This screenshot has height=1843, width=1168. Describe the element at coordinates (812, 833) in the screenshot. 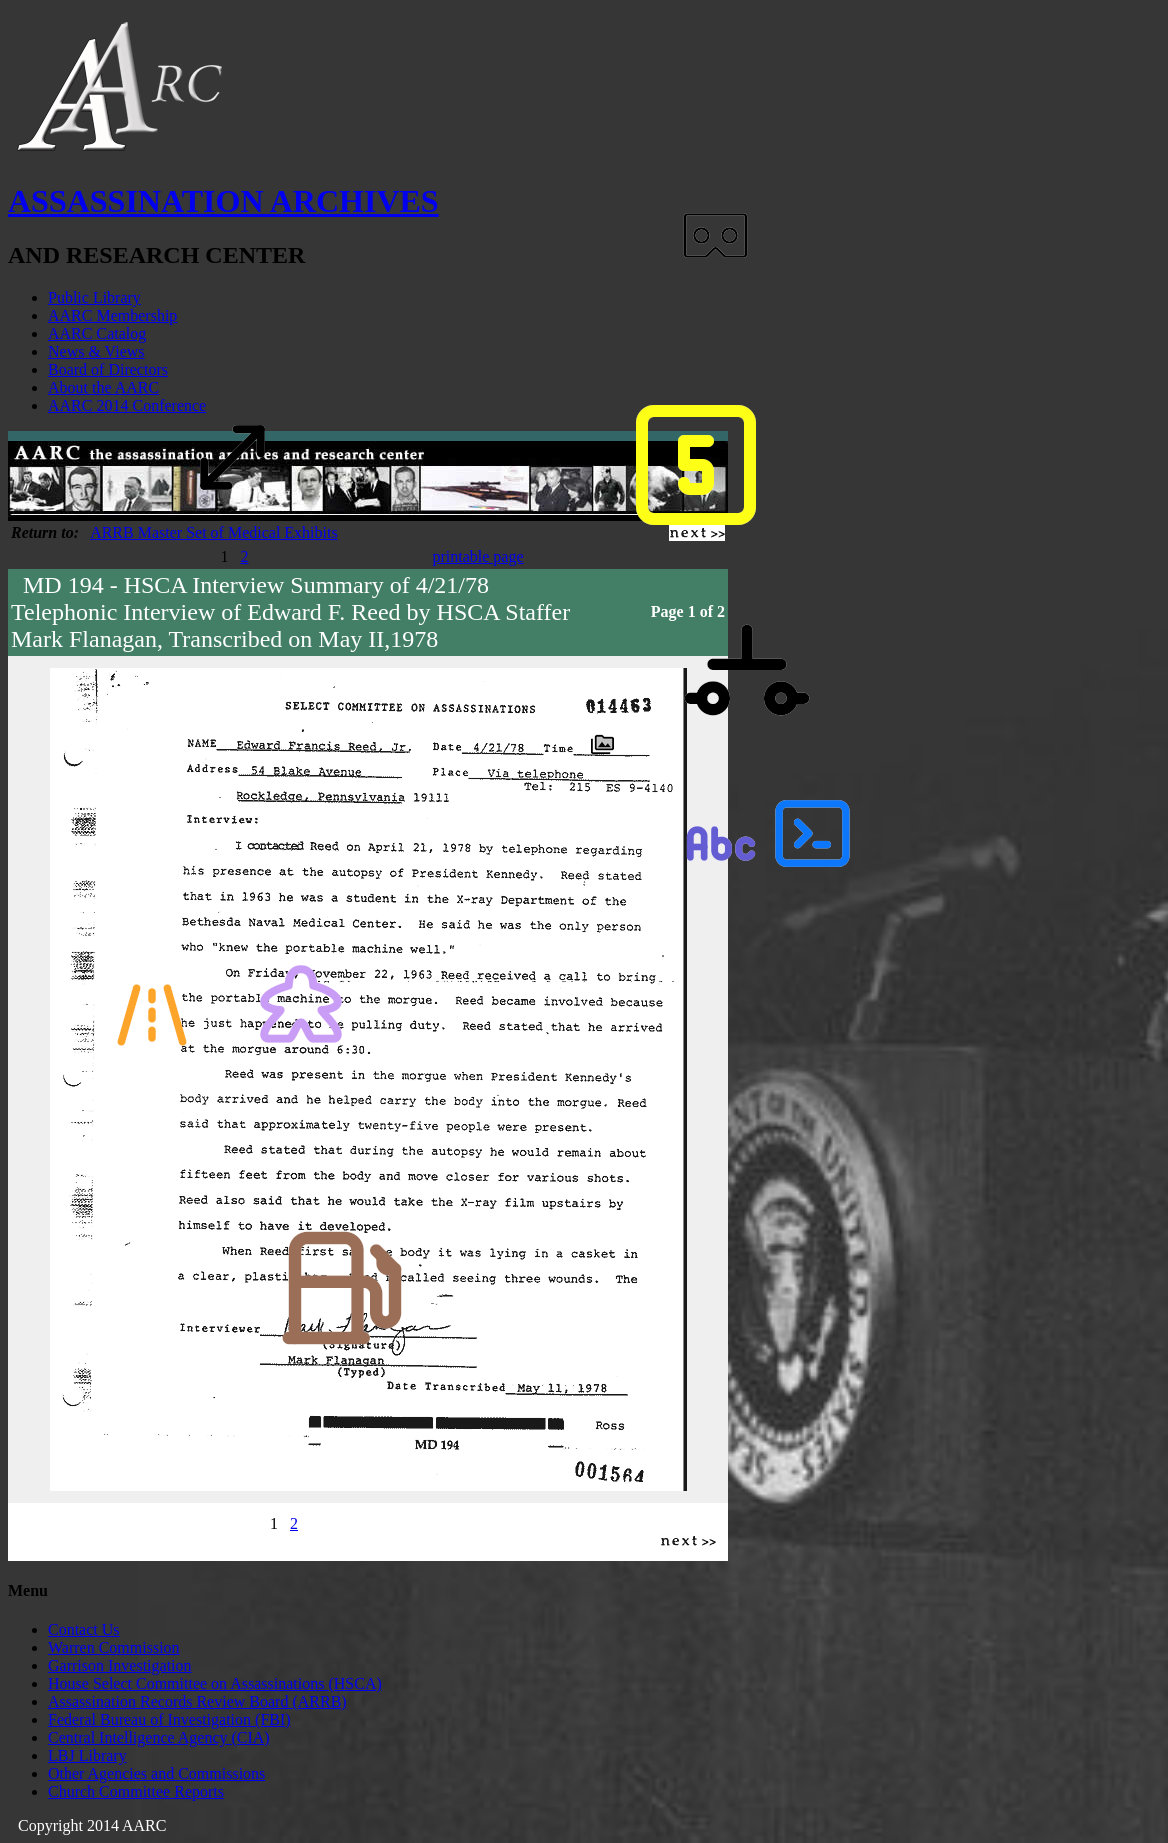

I see `open command line terminal` at that location.